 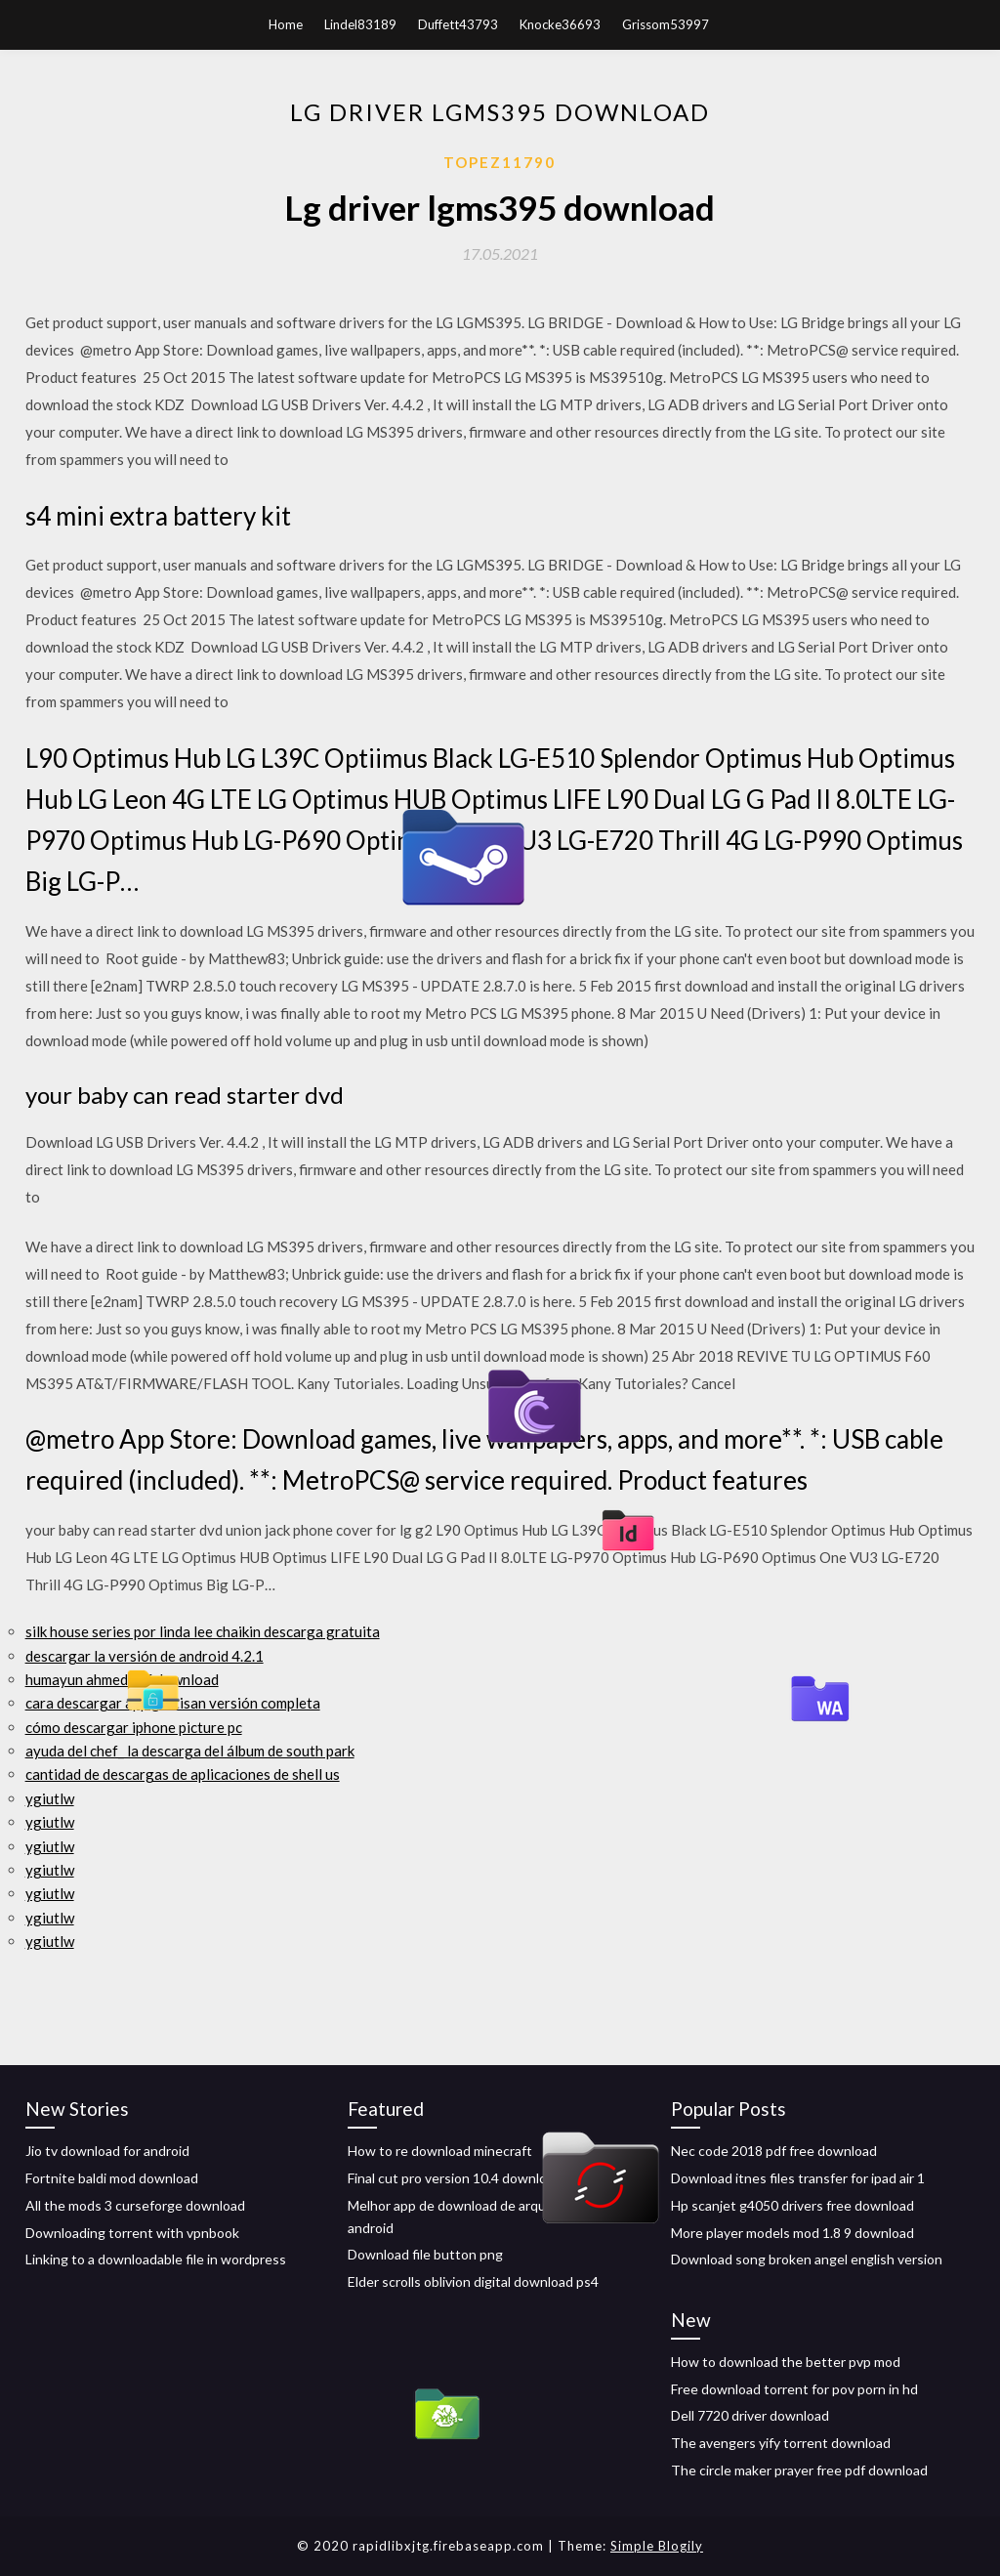 I want to click on open your steam games folder, so click(x=463, y=861).